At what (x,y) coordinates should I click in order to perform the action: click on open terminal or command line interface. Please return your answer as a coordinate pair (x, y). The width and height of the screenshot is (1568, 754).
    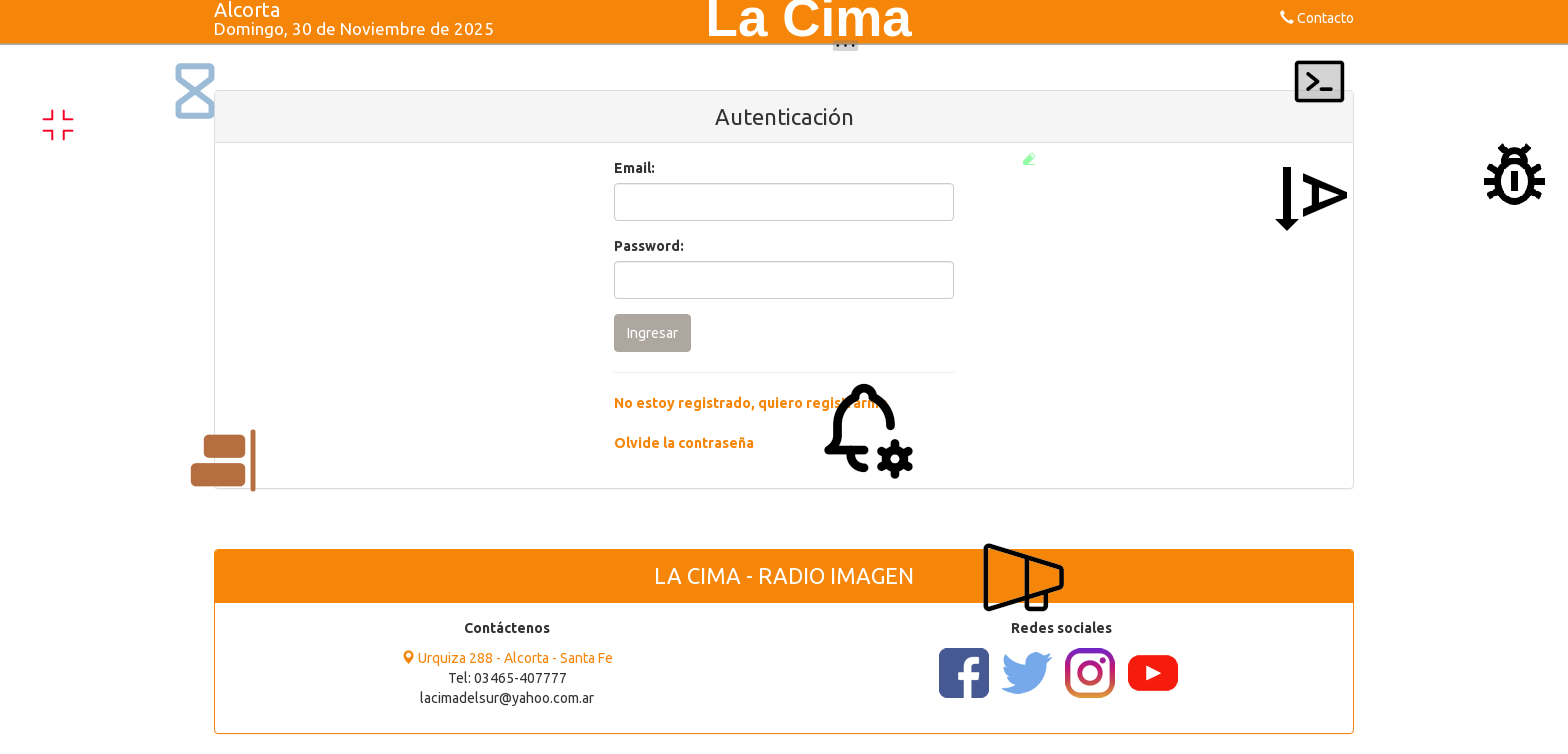
    Looking at the image, I should click on (1319, 81).